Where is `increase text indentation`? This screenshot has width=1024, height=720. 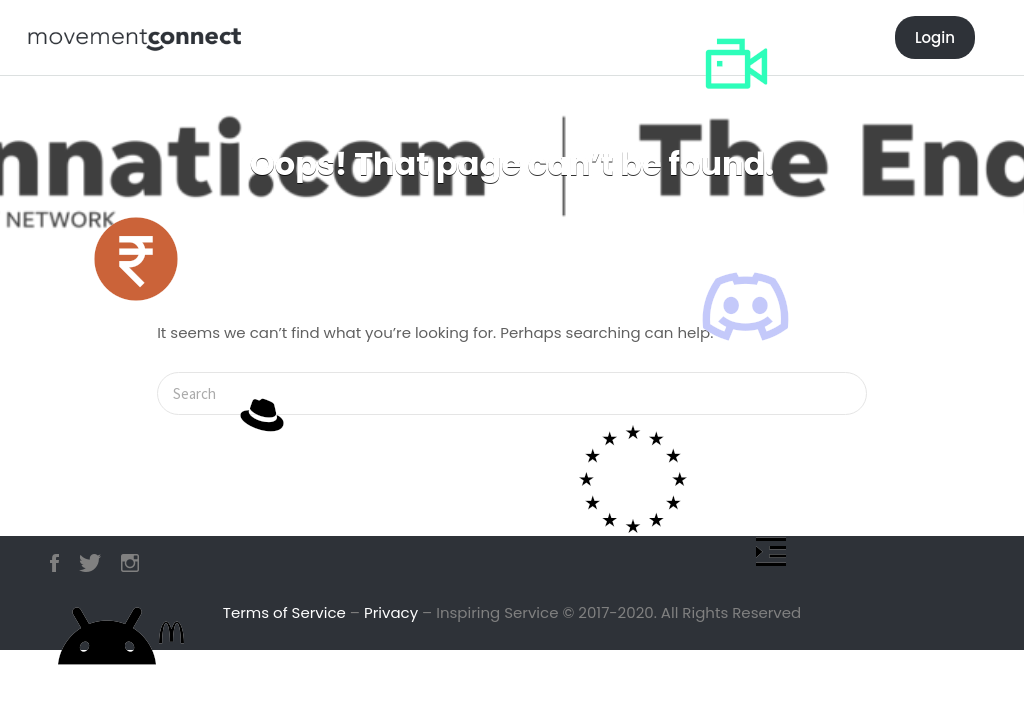 increase text indentation is located at coordinates (771, 551).